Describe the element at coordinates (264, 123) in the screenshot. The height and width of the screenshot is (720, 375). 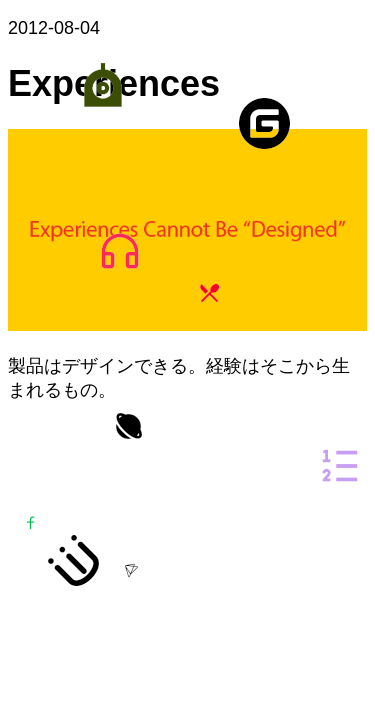
I see `open gitee repository` at that location.